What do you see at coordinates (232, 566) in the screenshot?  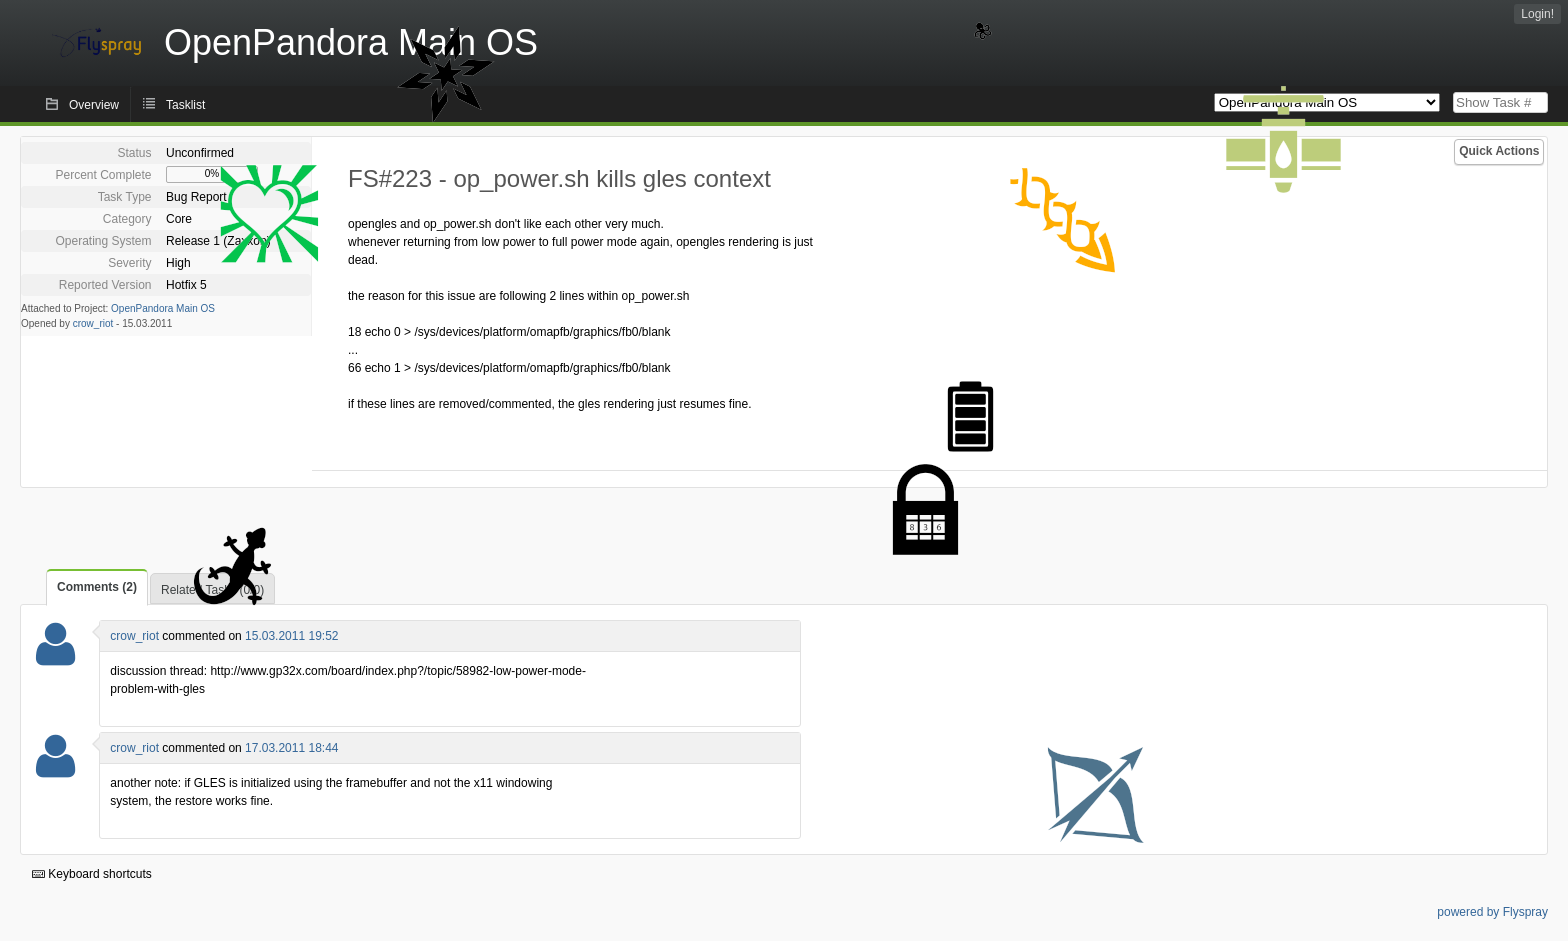 I see `gecko or lizard character in a game interface` at bounding box center [232, 566].